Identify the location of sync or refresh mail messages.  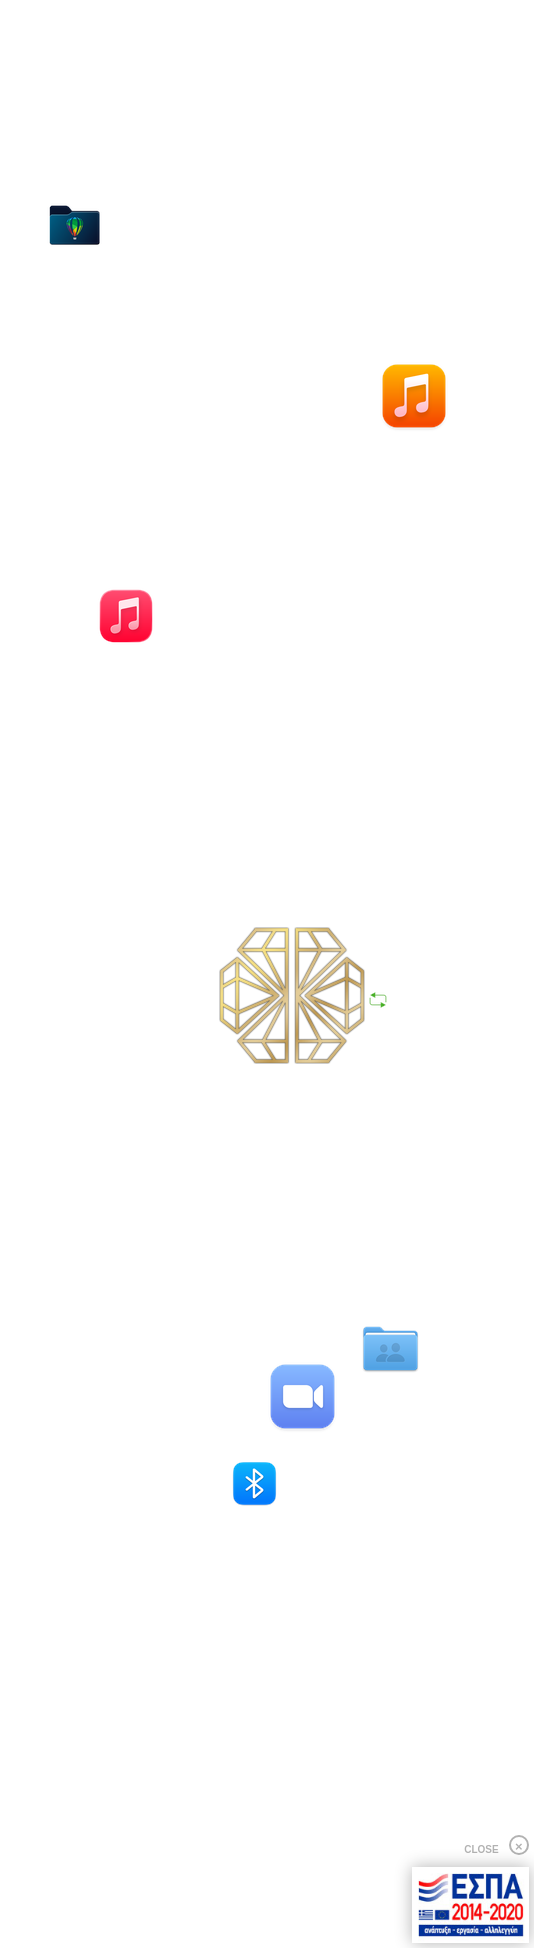
(378, 1000).